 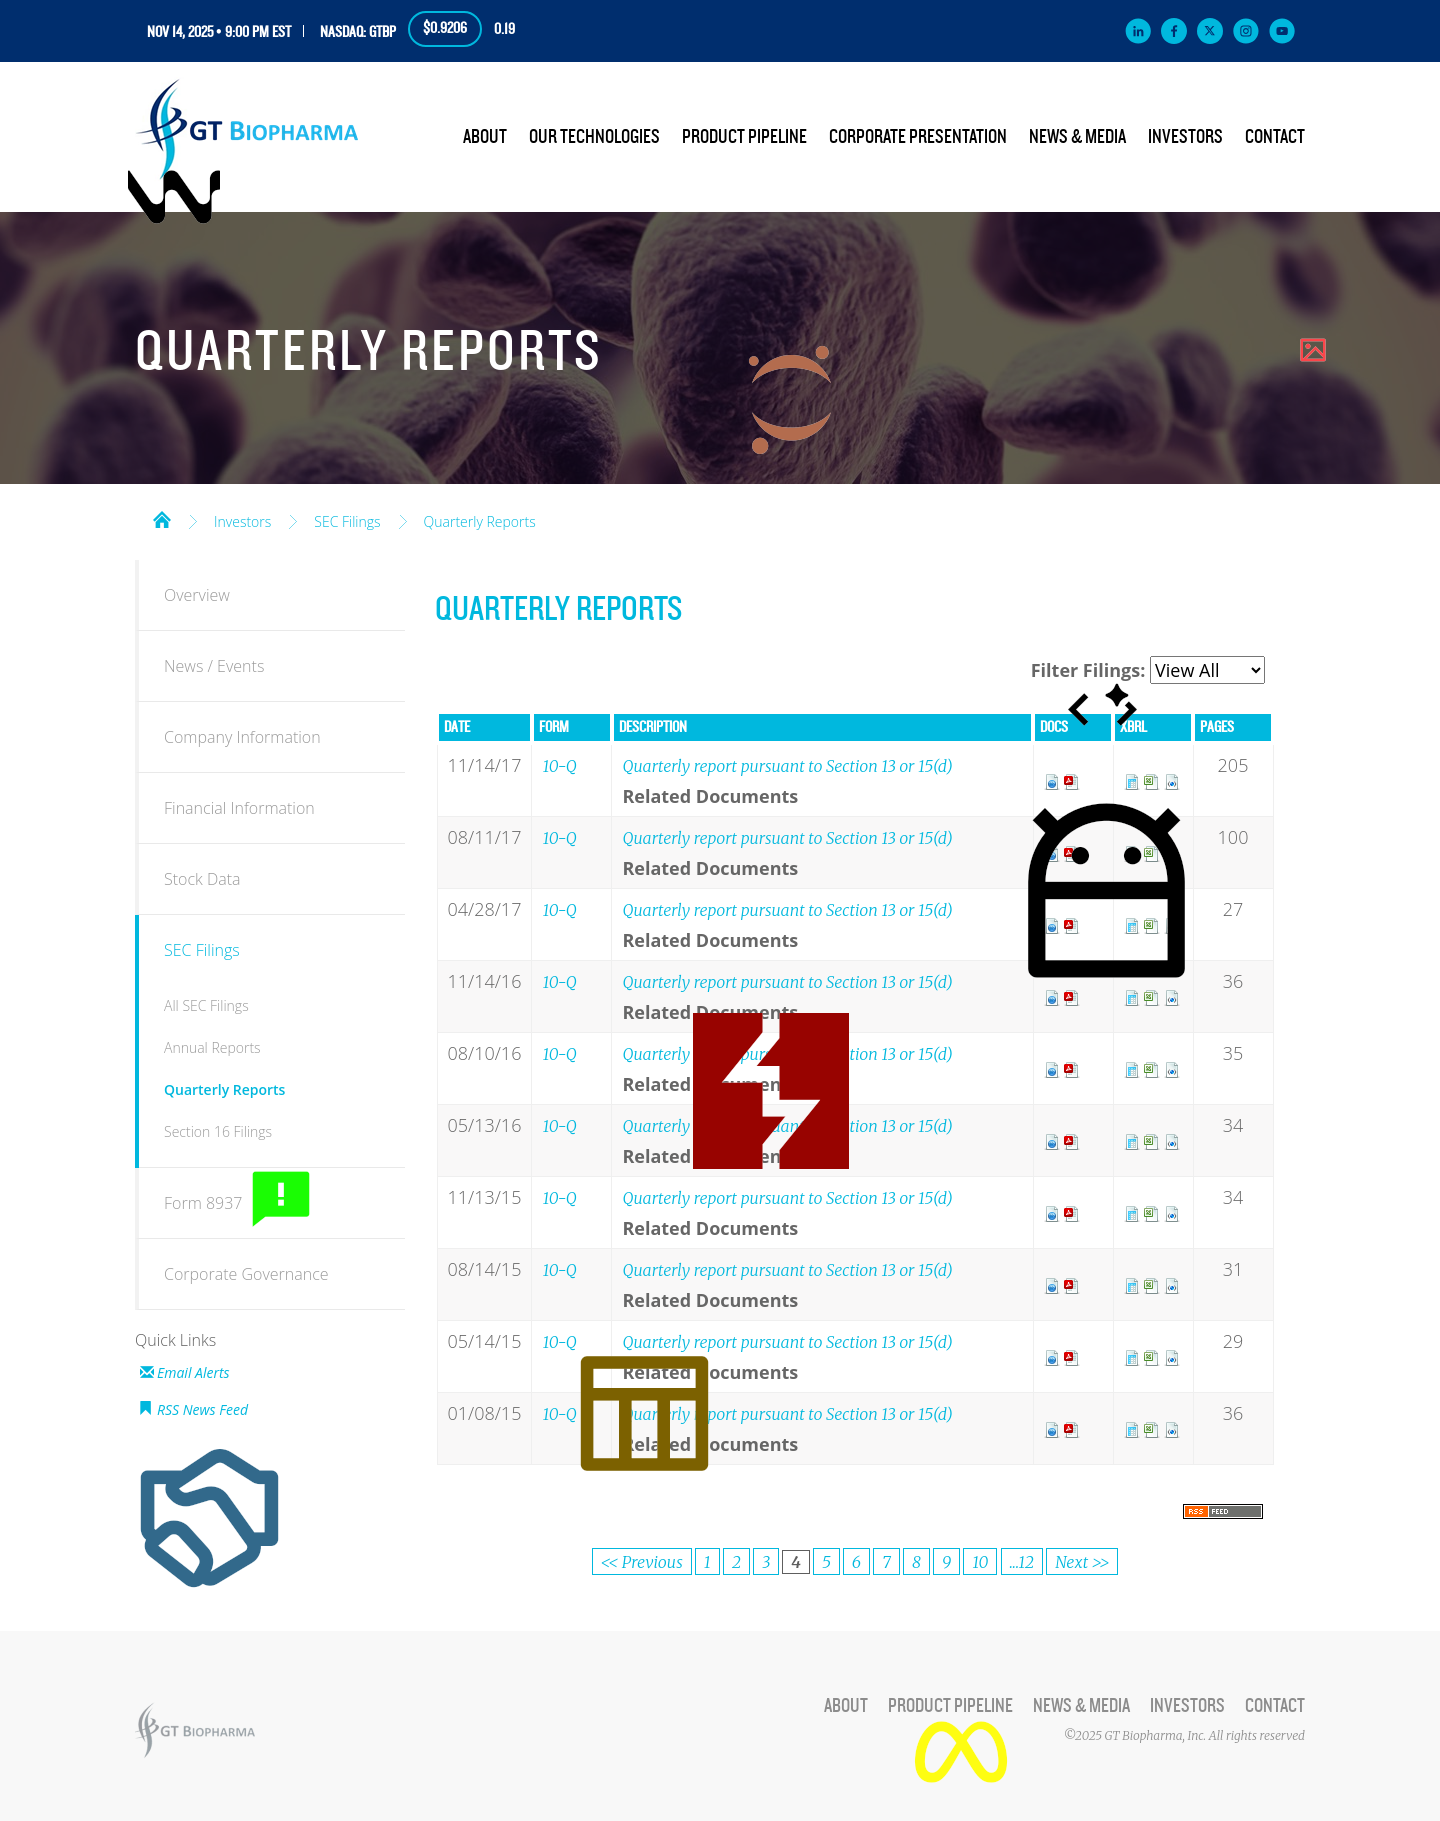 What do you see at coordinates (790, 400) in the screenshot?
I see `open Jupyter notebook environment` at bounding box center [790, 400].